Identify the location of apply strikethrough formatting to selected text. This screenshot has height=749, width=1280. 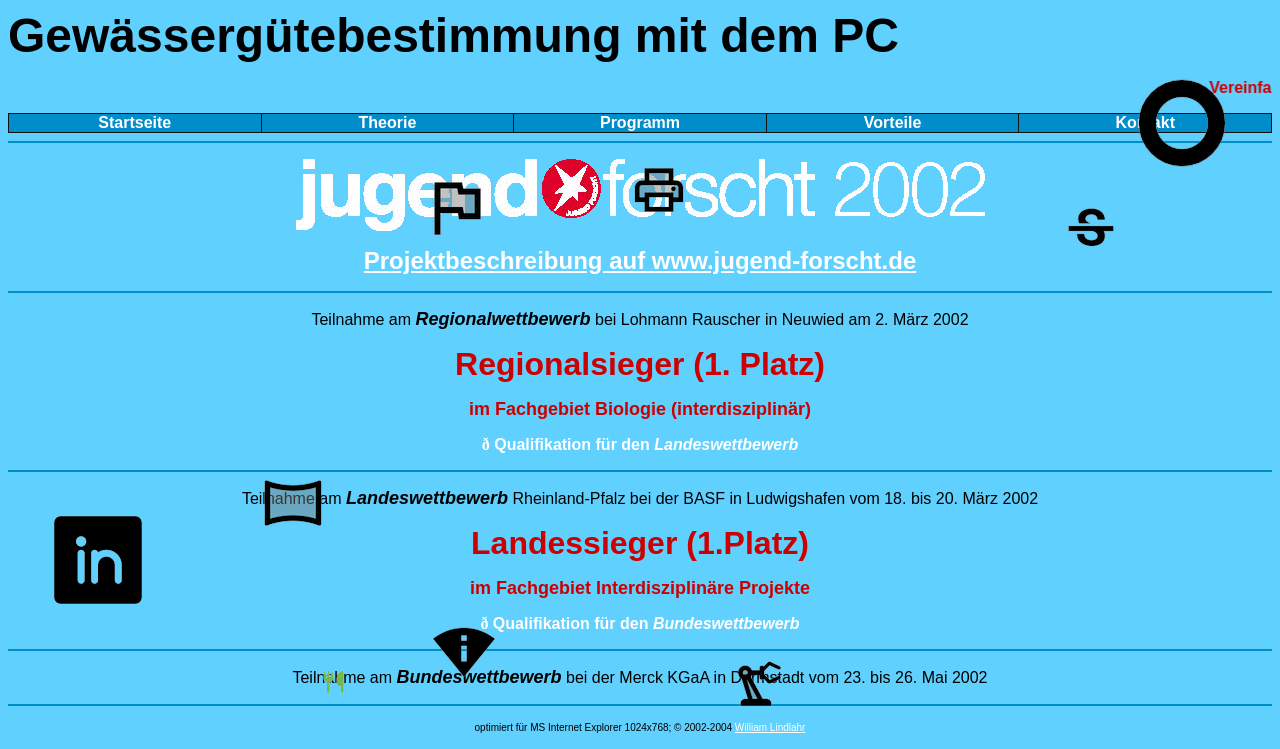
(1091, 231).